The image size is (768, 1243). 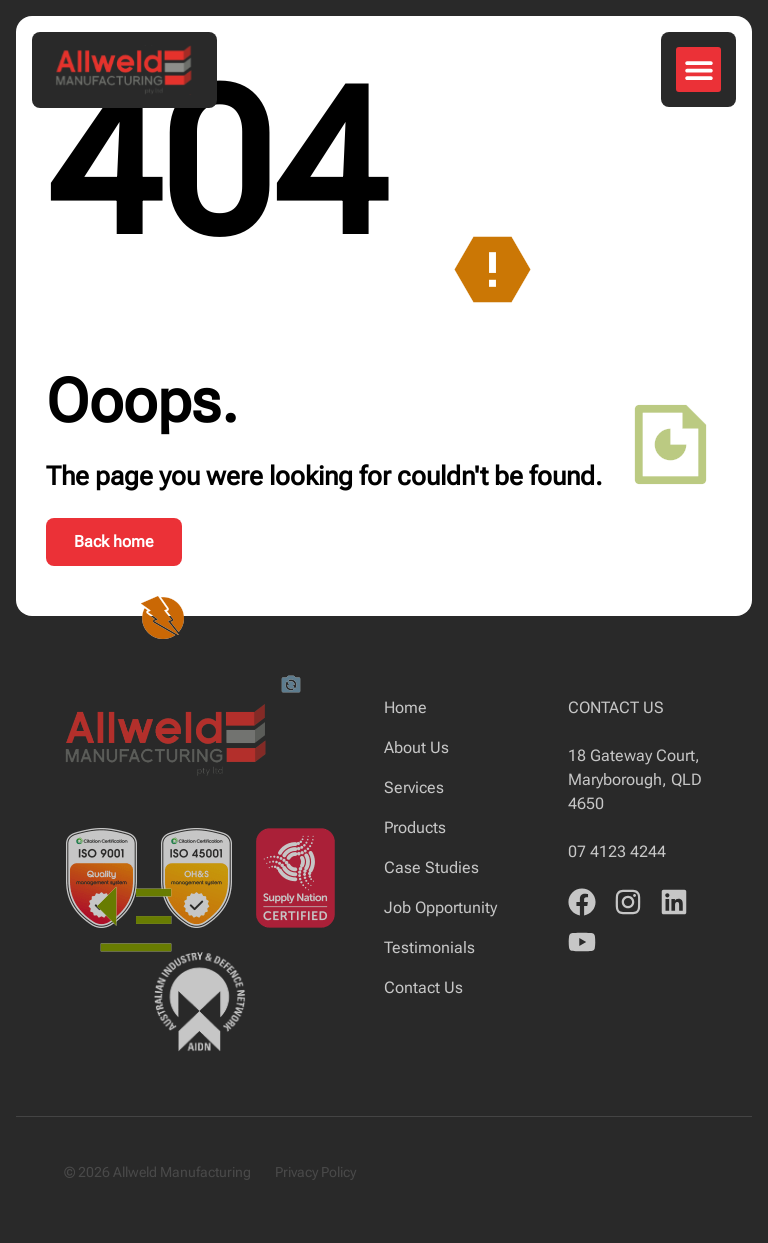 I want to click on collapse the sidebar menu, so click(x=136, y=920).